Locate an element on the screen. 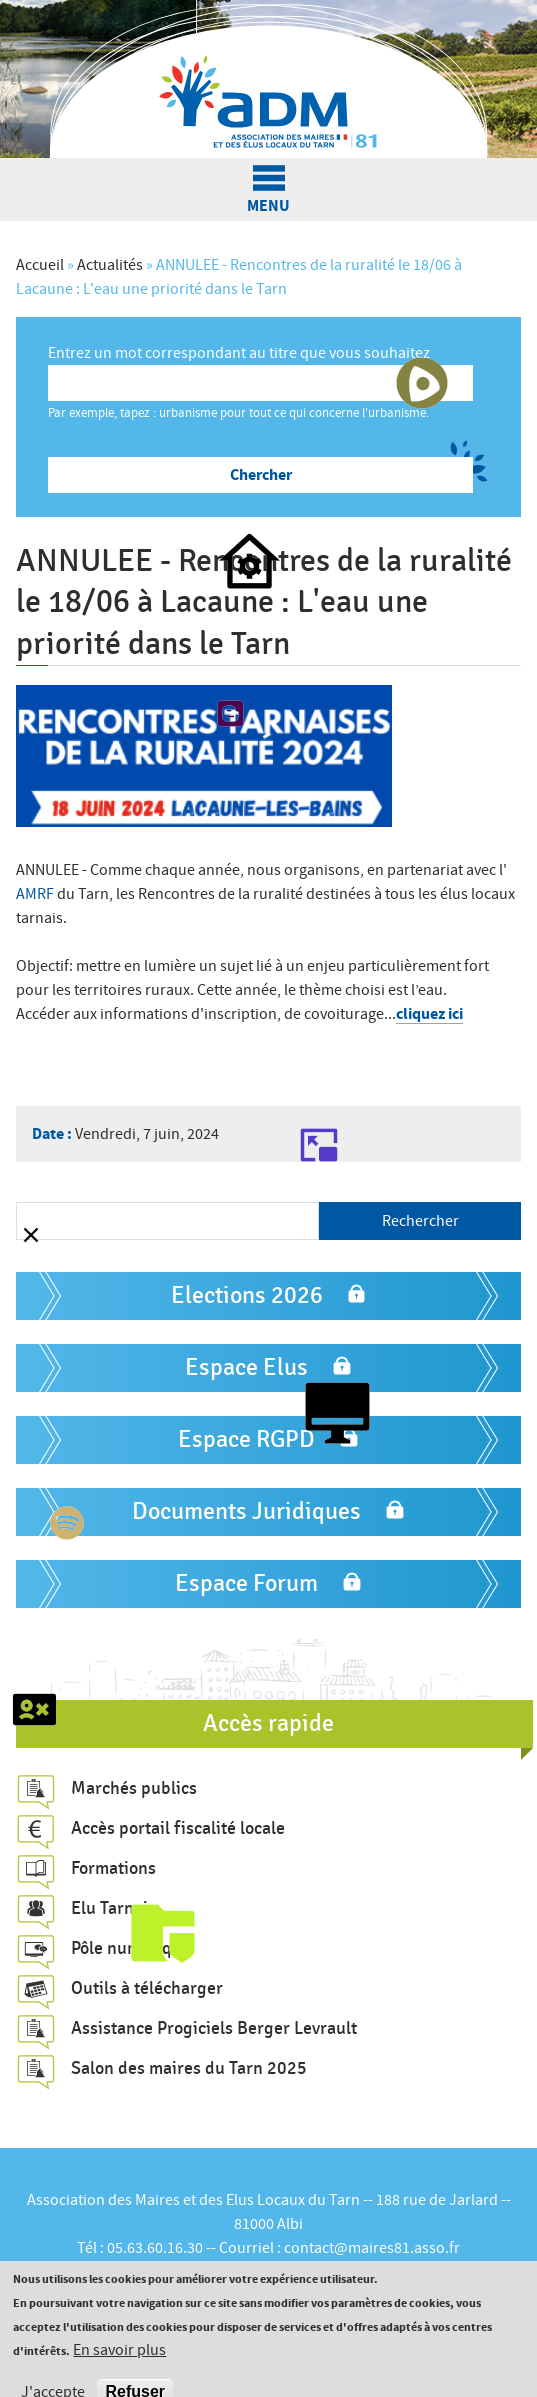 The image size is (537, 2397). close the current window or dialog is located at coordinates (31, 1235).